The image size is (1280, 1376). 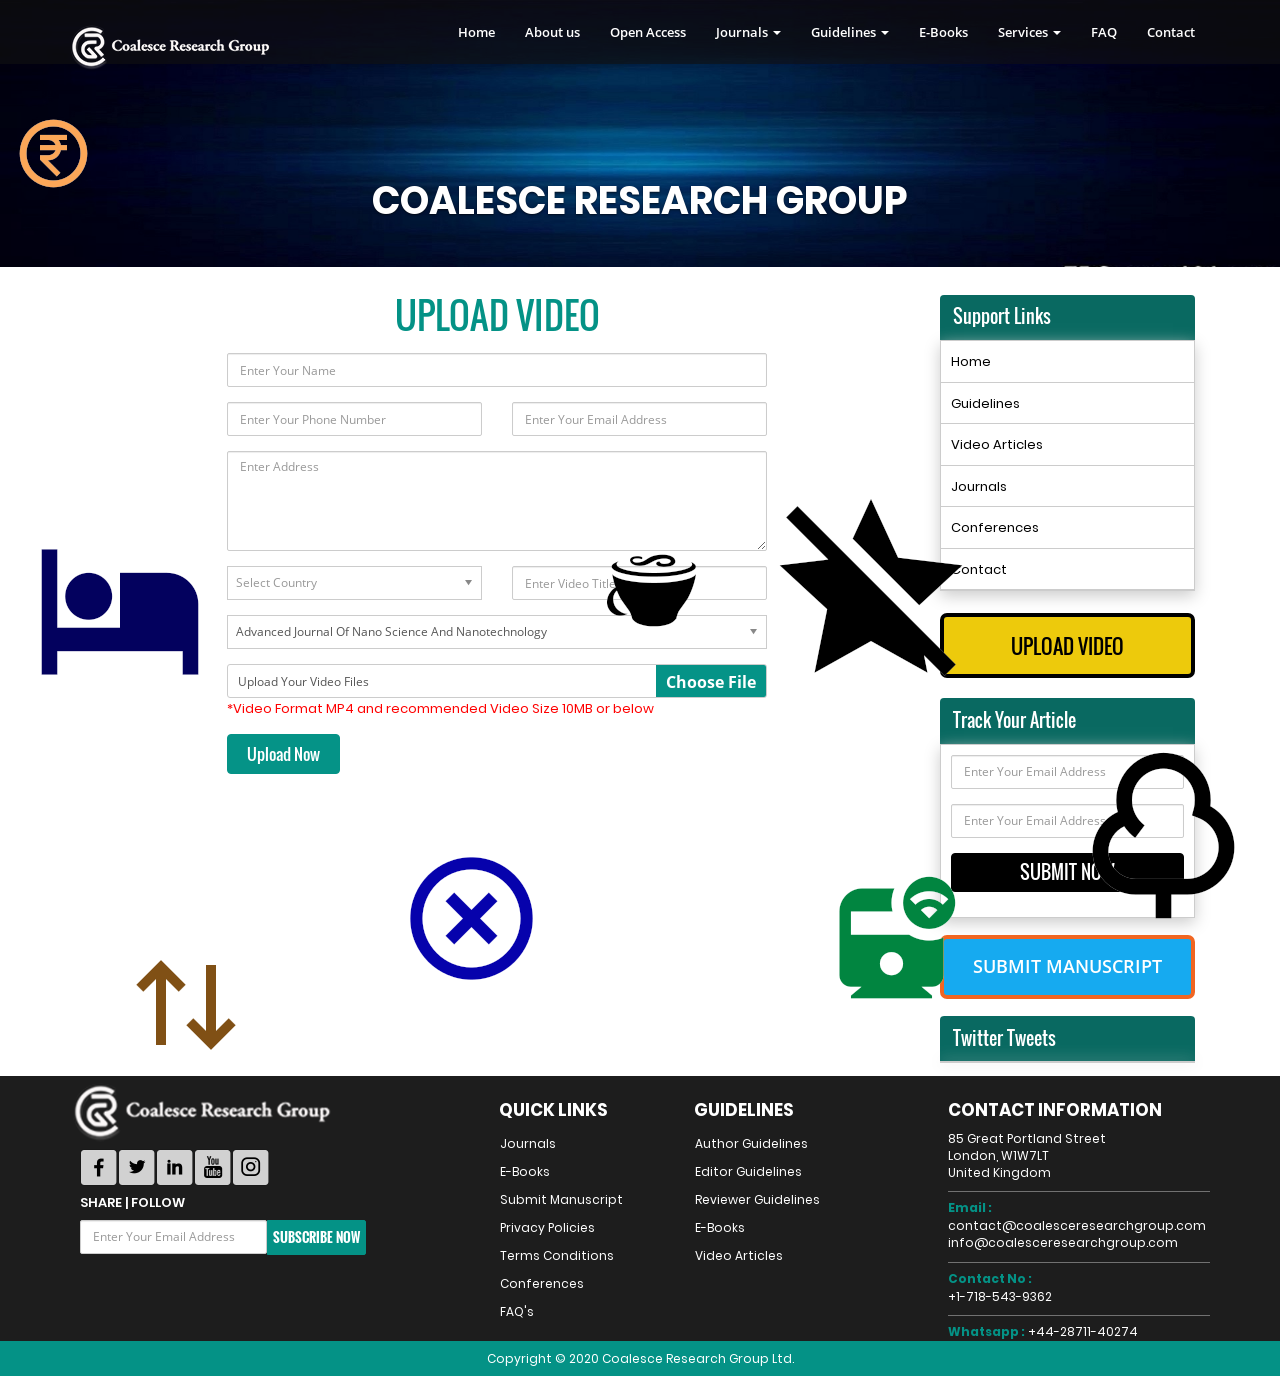 I want to click on view balance or payment amount in rupees, so click(x=53, y=153).